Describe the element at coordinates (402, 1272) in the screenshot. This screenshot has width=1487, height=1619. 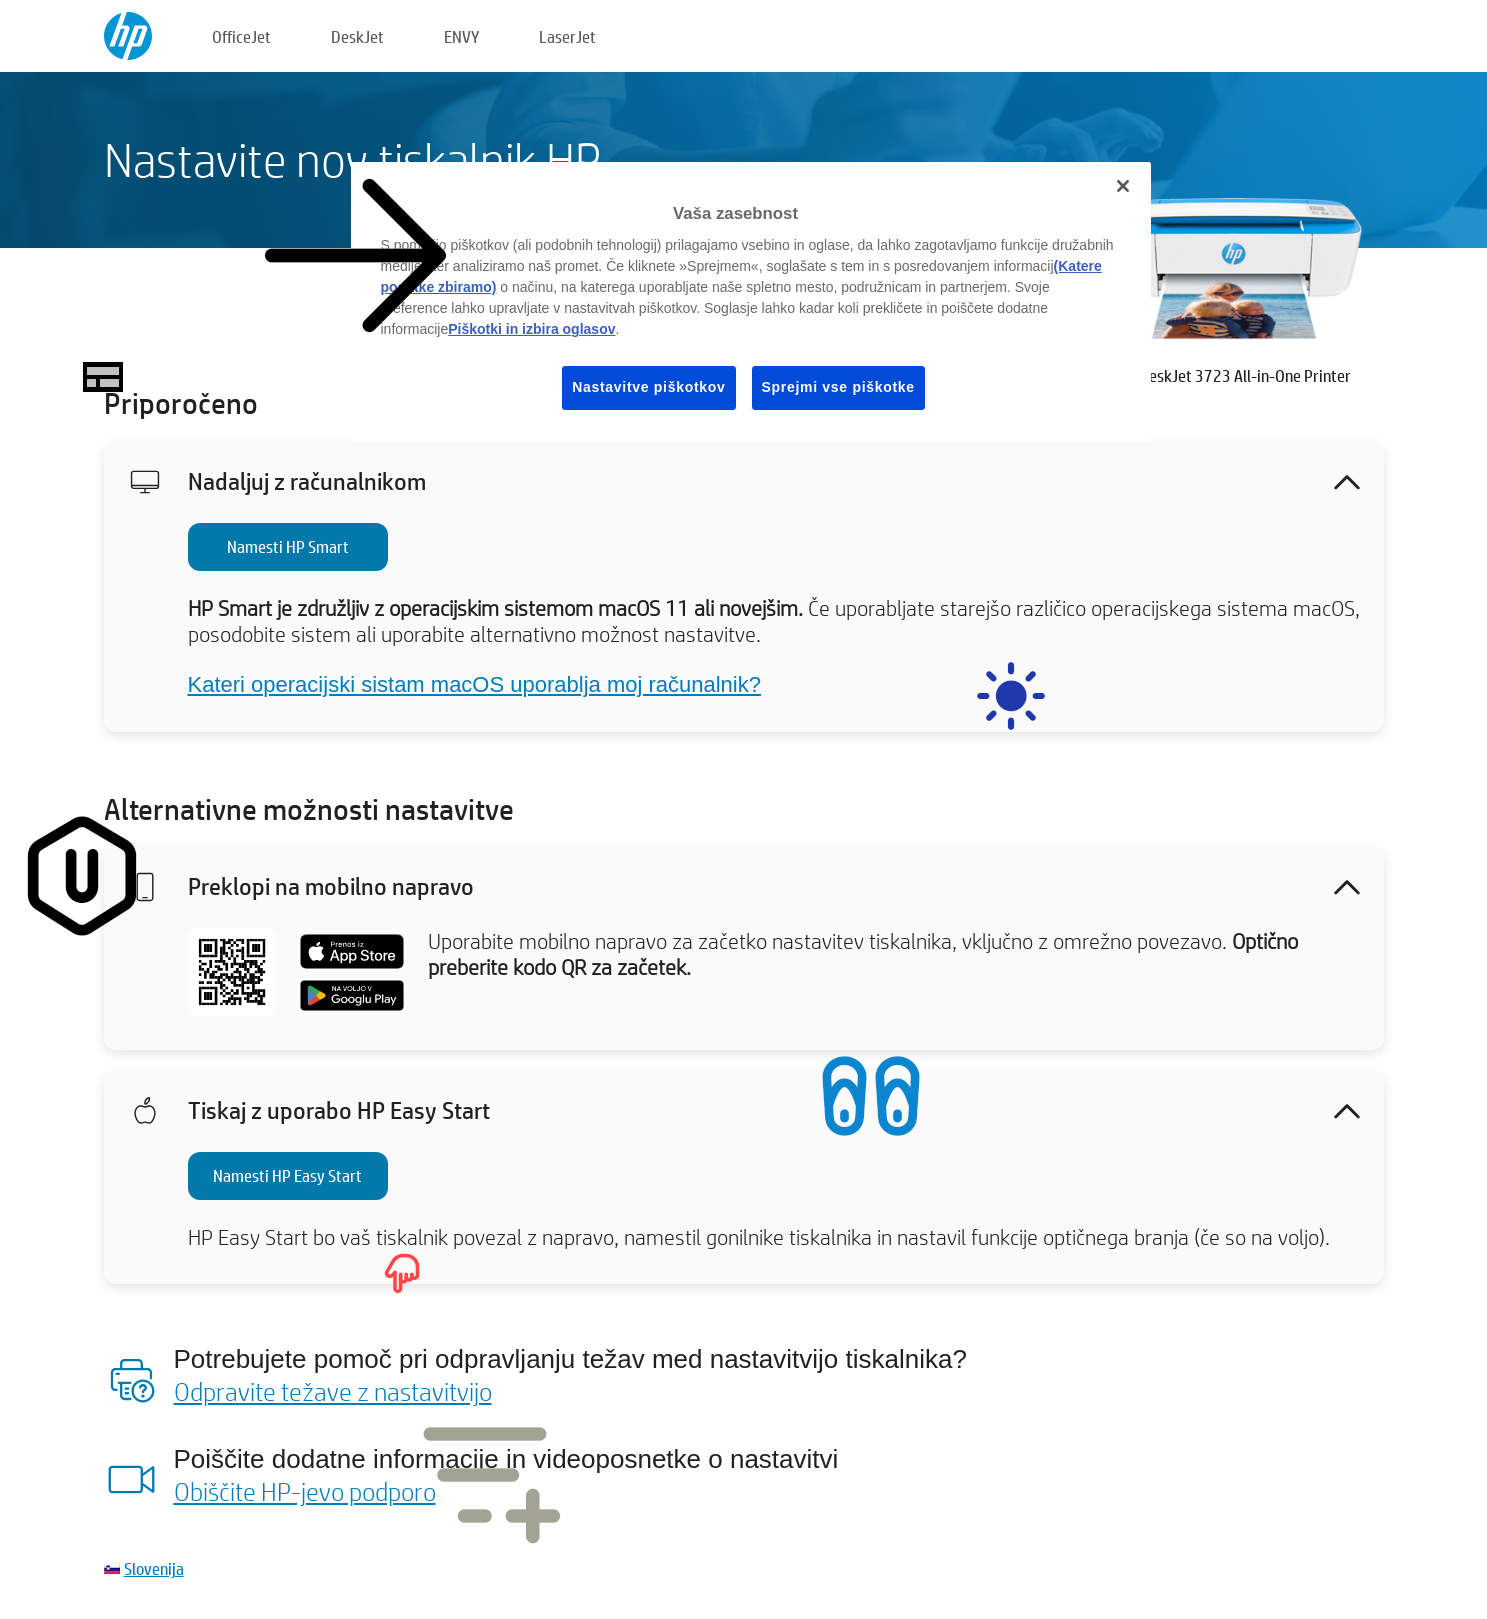
I see `scroll down or swipe downward` at that location.